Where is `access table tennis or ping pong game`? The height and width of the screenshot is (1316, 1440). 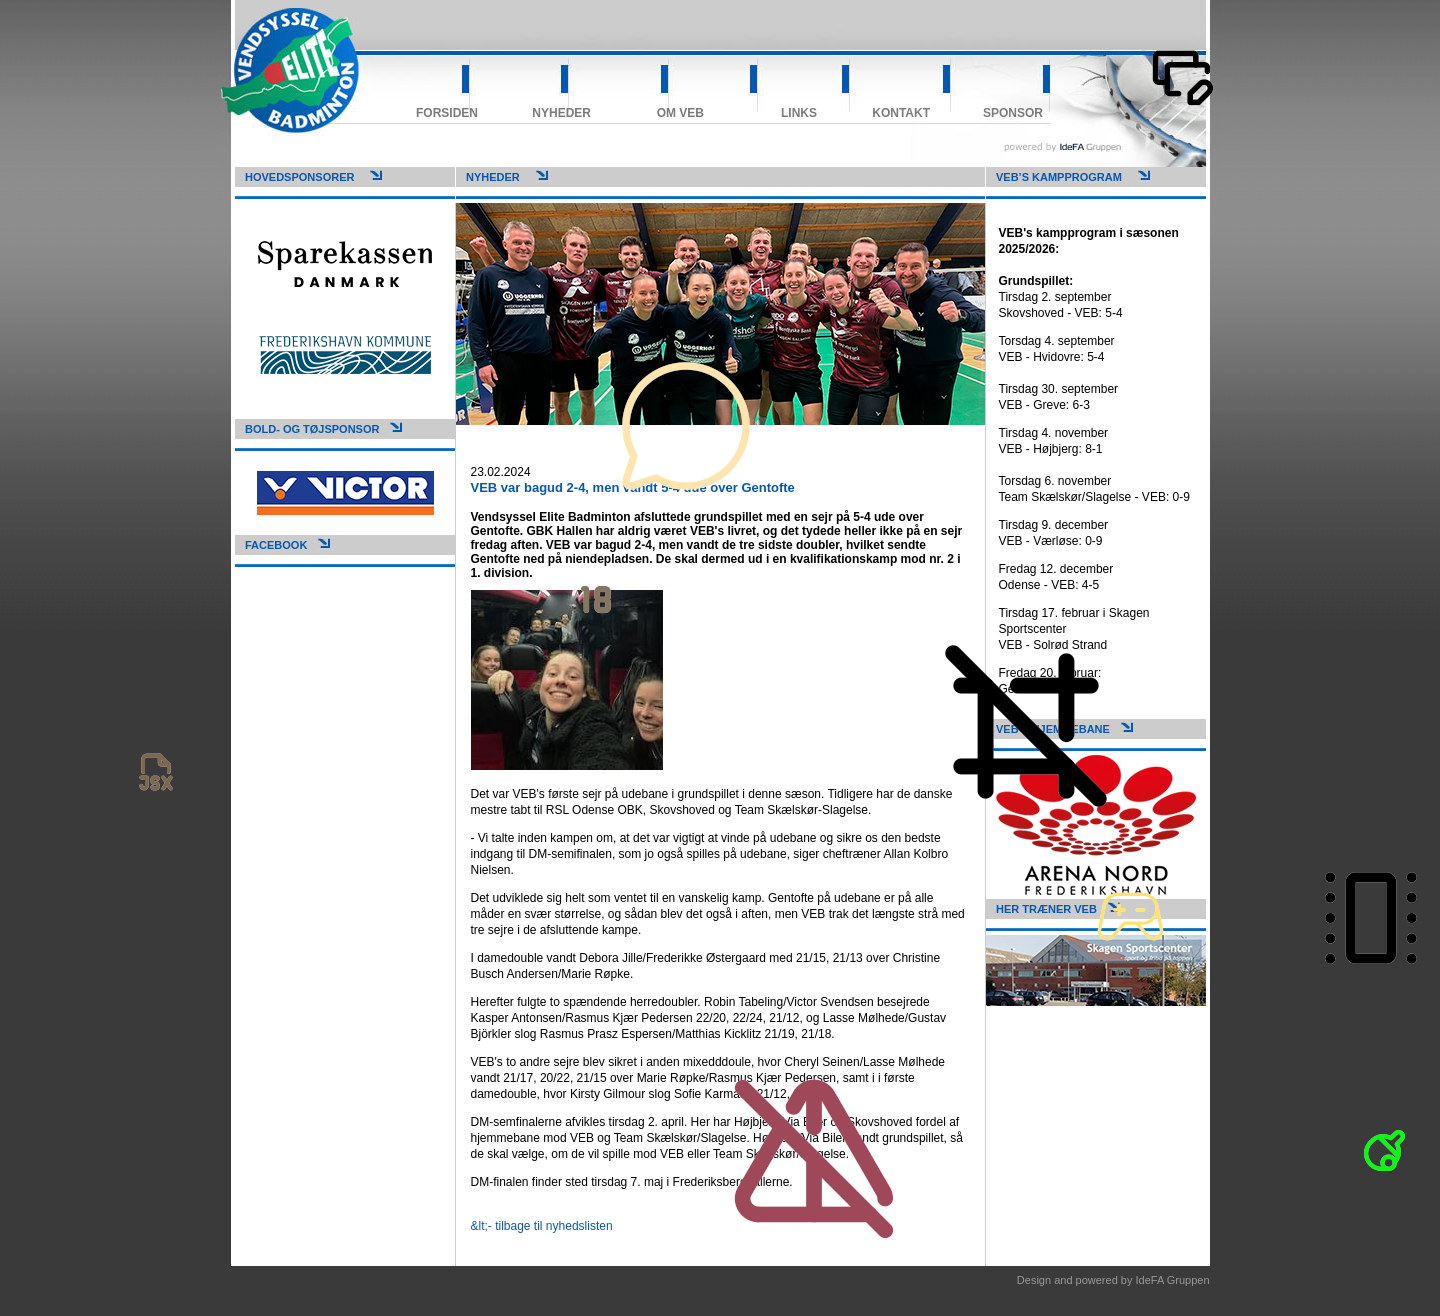 access table tennis or ping pong game is located at coordinates (1384, 1150).